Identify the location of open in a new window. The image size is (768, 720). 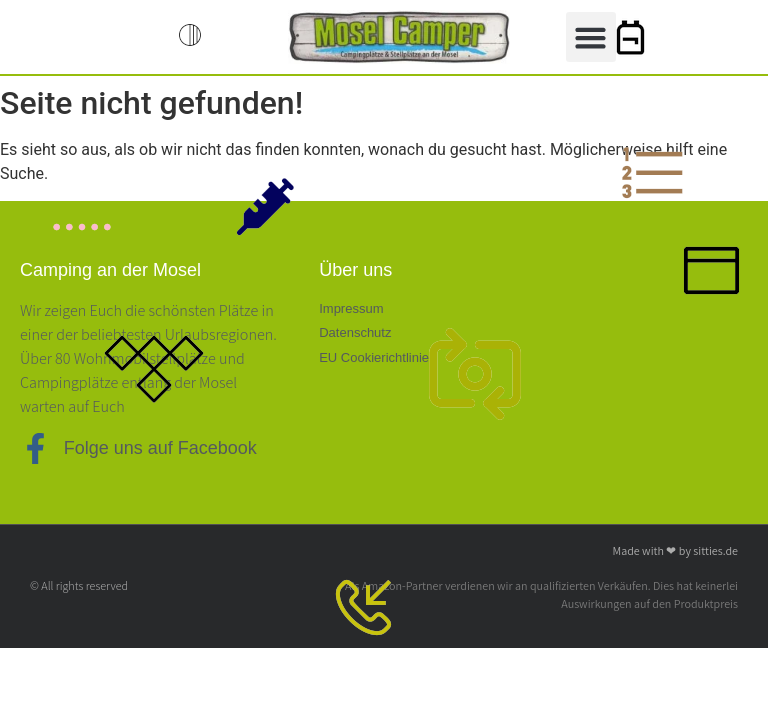
(711, 270).